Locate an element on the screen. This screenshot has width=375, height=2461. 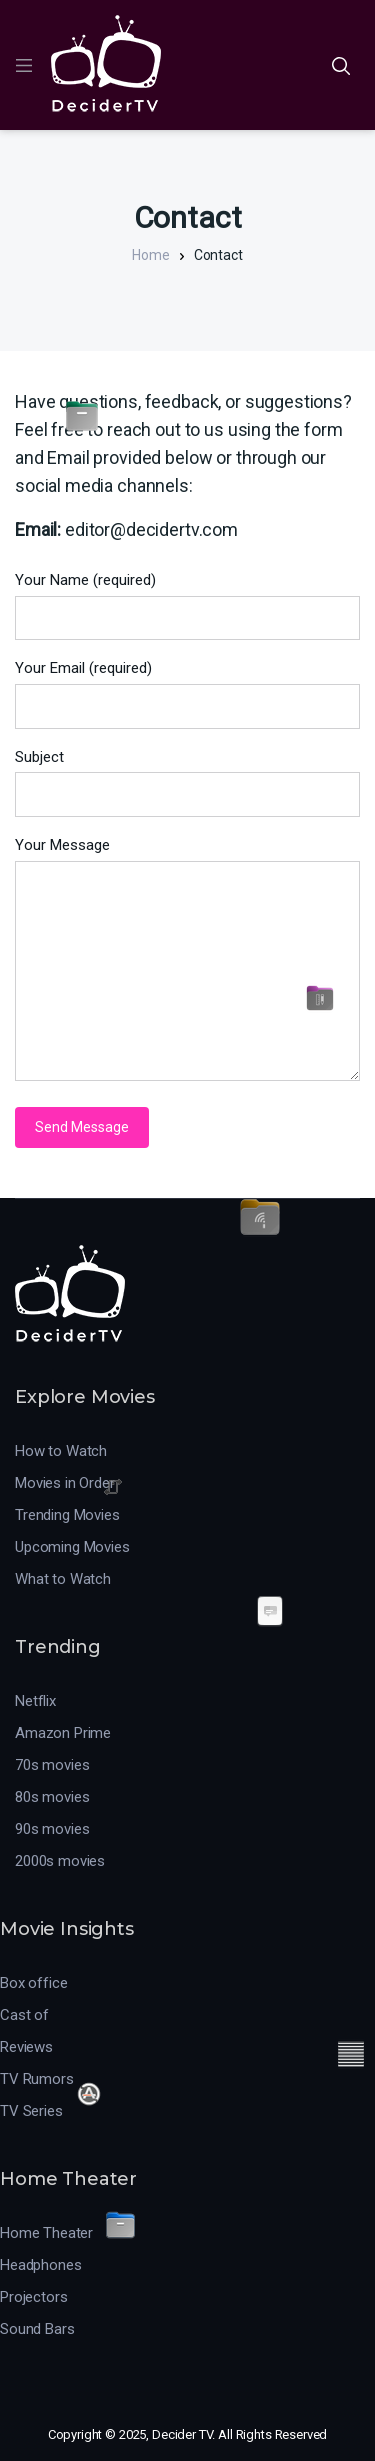
configure network proxy settings is located at coordinates (113, 1487).